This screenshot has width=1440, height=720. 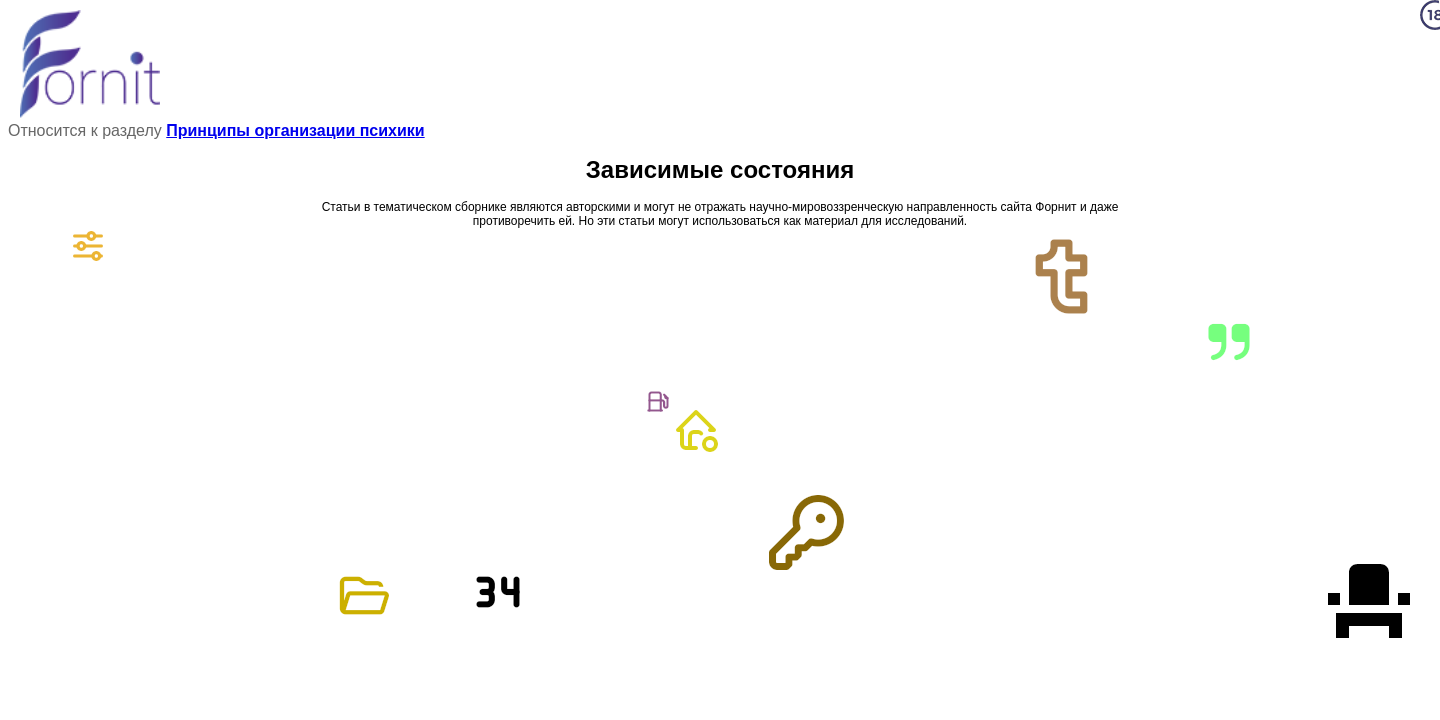 What do you see at coordinates (1369, 601) in the screenshot?
I see `view or select your seat assignment` at bounding box center [1369, 601].